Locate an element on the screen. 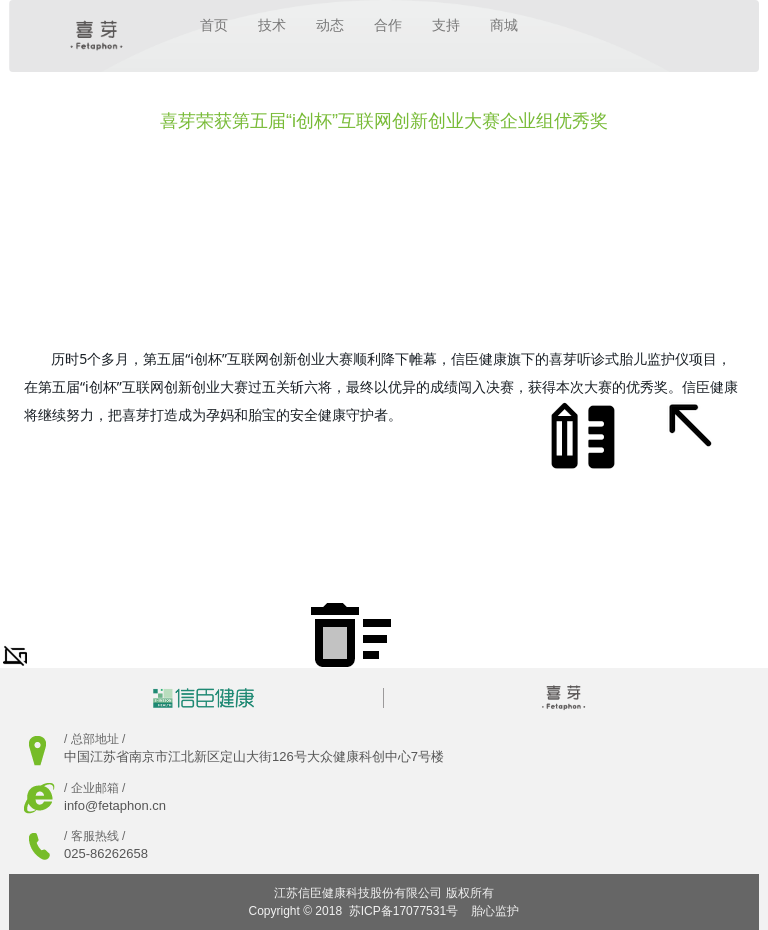 Image resolution: width=768 pixels, height=930 pixels. device link disconnected or unavailable is located at coordinates (15, 656).